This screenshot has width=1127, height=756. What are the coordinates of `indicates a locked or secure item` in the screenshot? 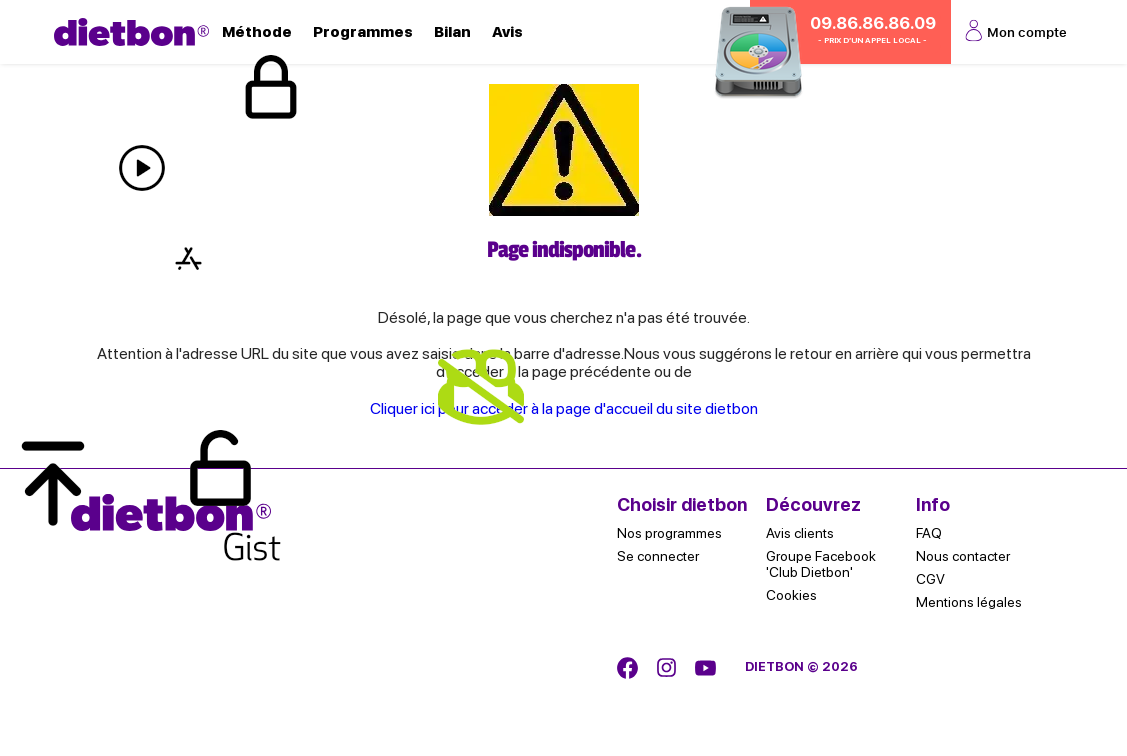 It's located at (271, 89).